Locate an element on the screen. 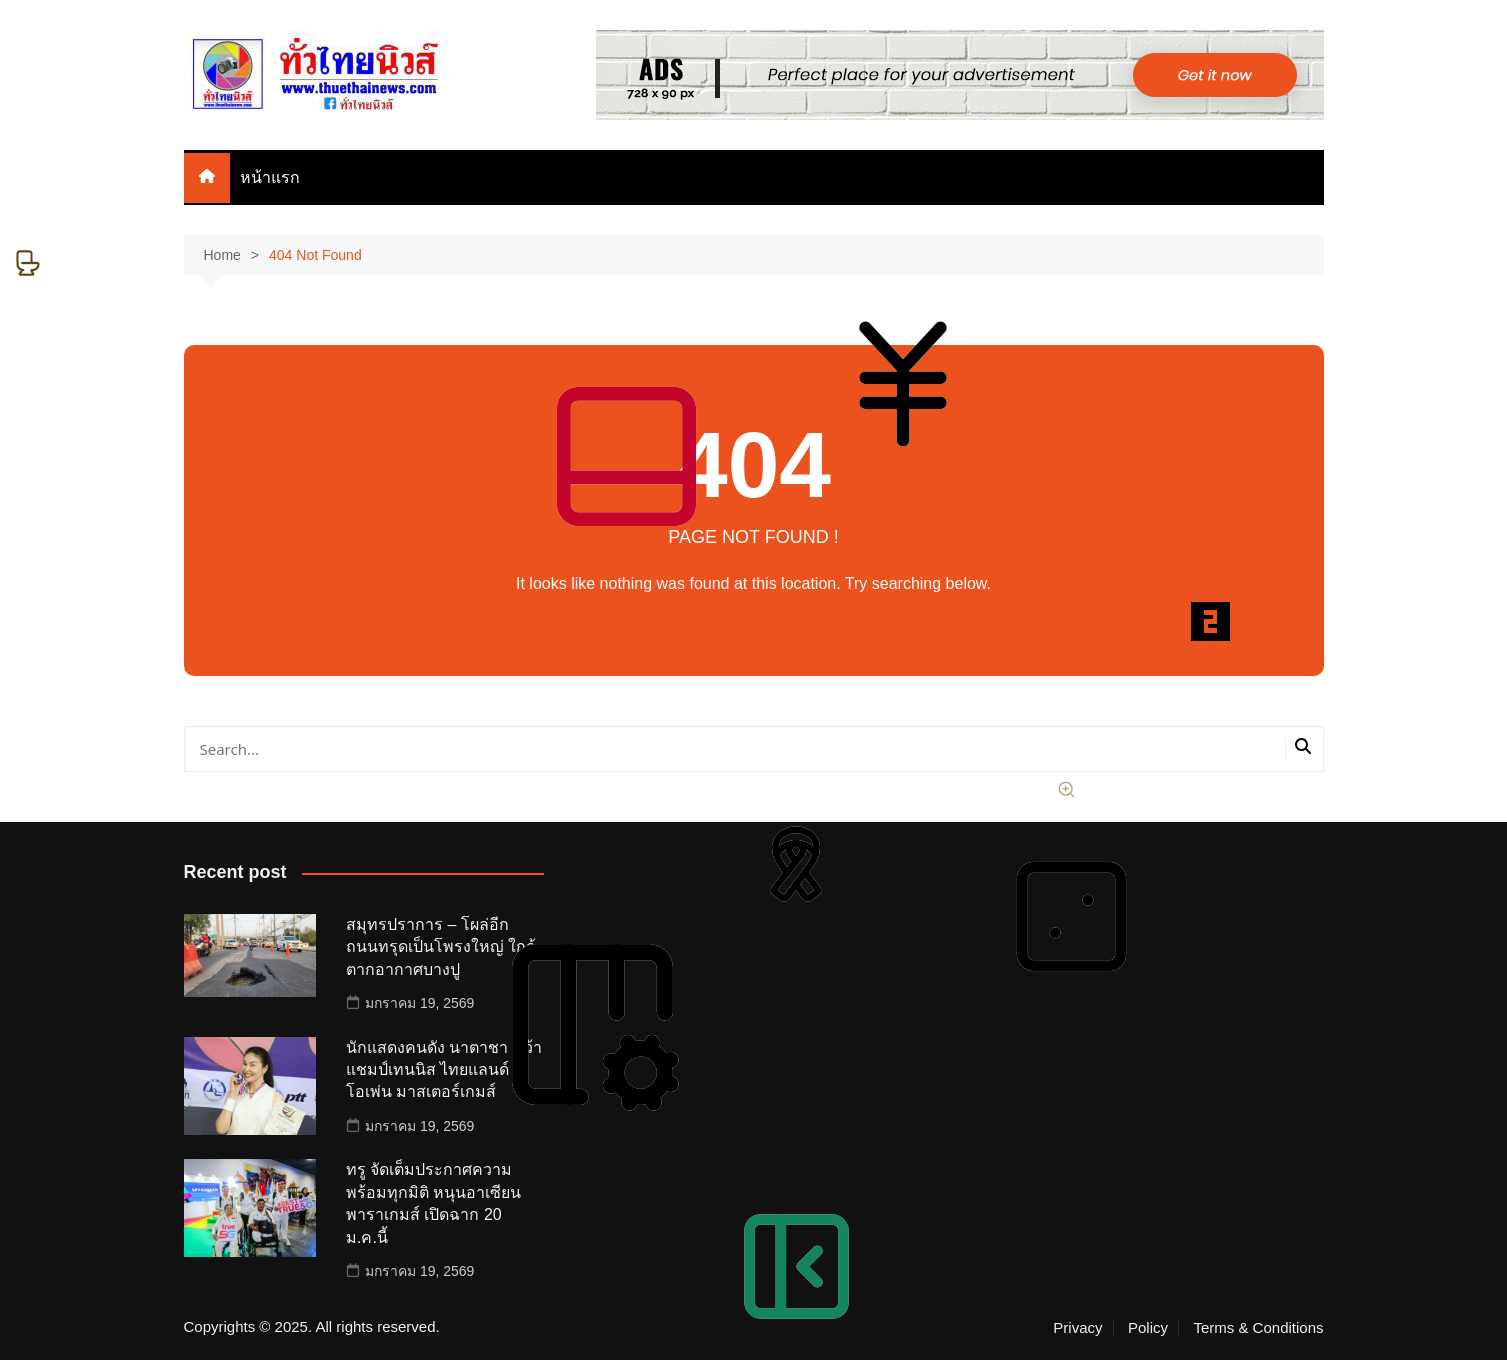 The height and width of the screenshot is (1360, 1507). view prices in japanese yen is located at coordinates (903, 384).